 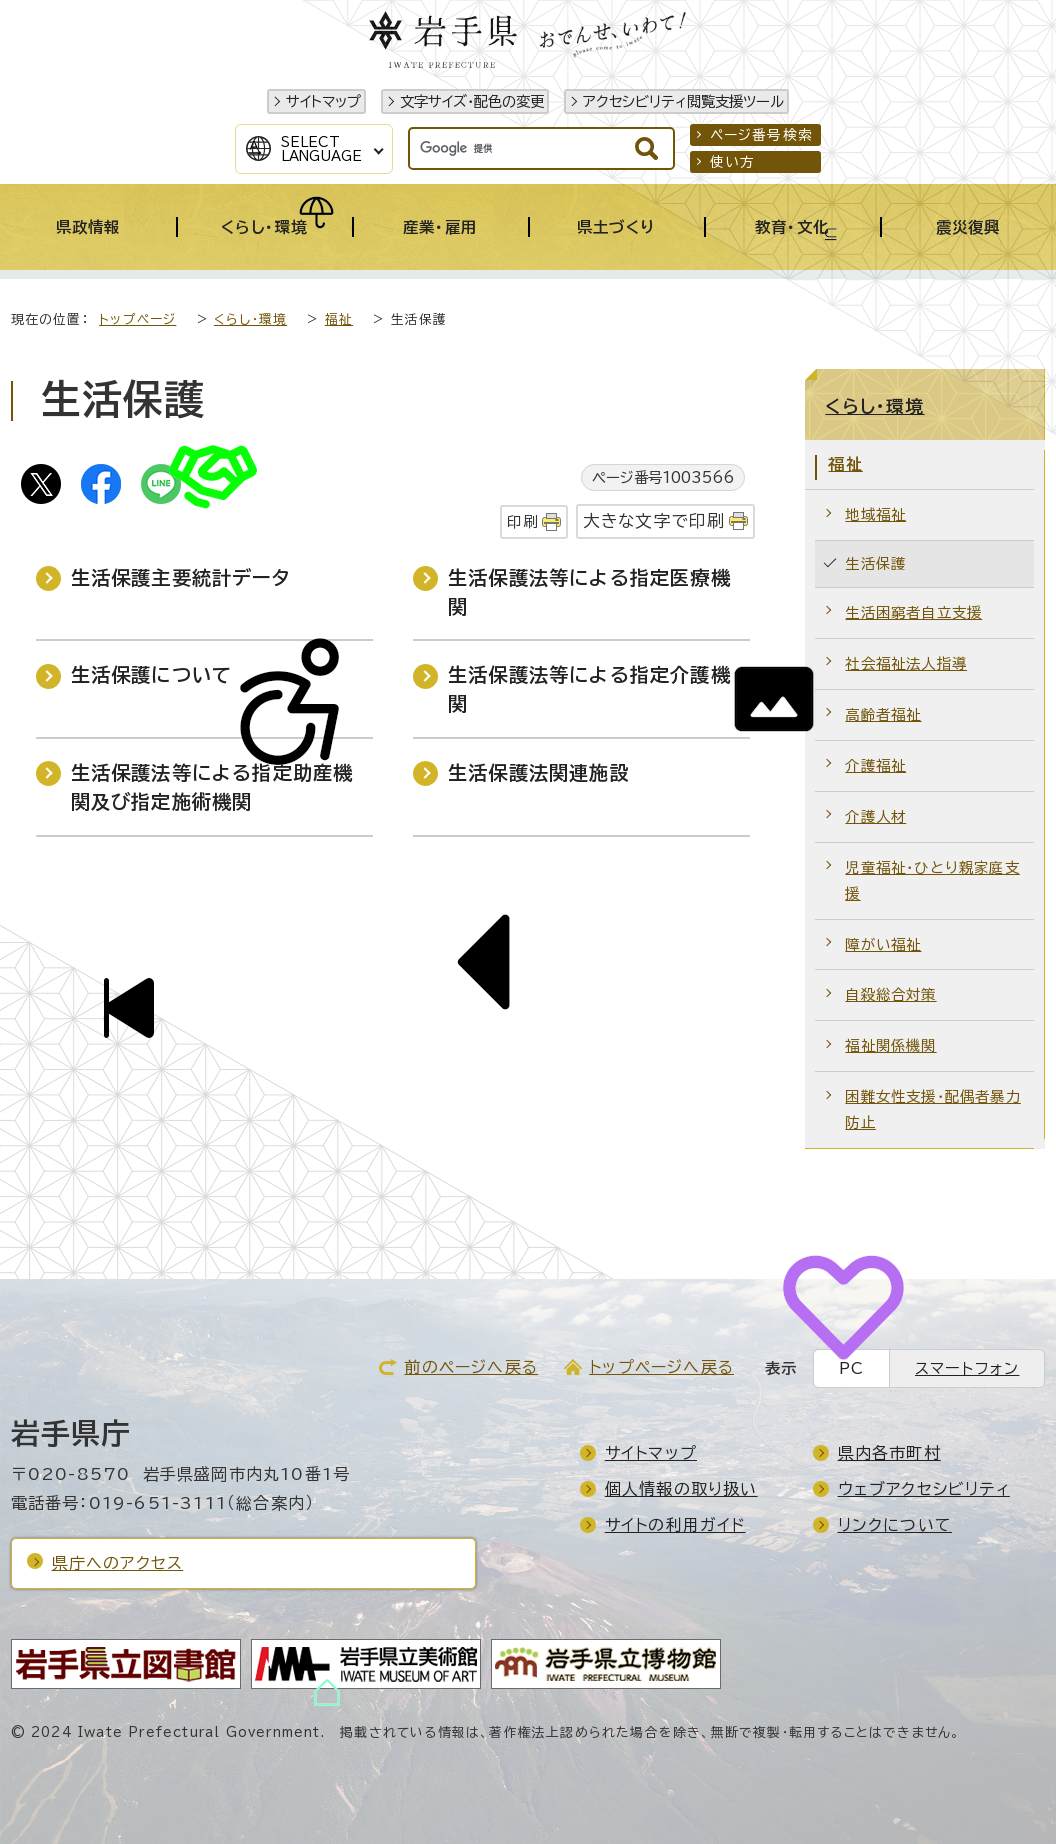 I want to click on indicates wheelchair accessible route or facility, so click(x=292, y=704).